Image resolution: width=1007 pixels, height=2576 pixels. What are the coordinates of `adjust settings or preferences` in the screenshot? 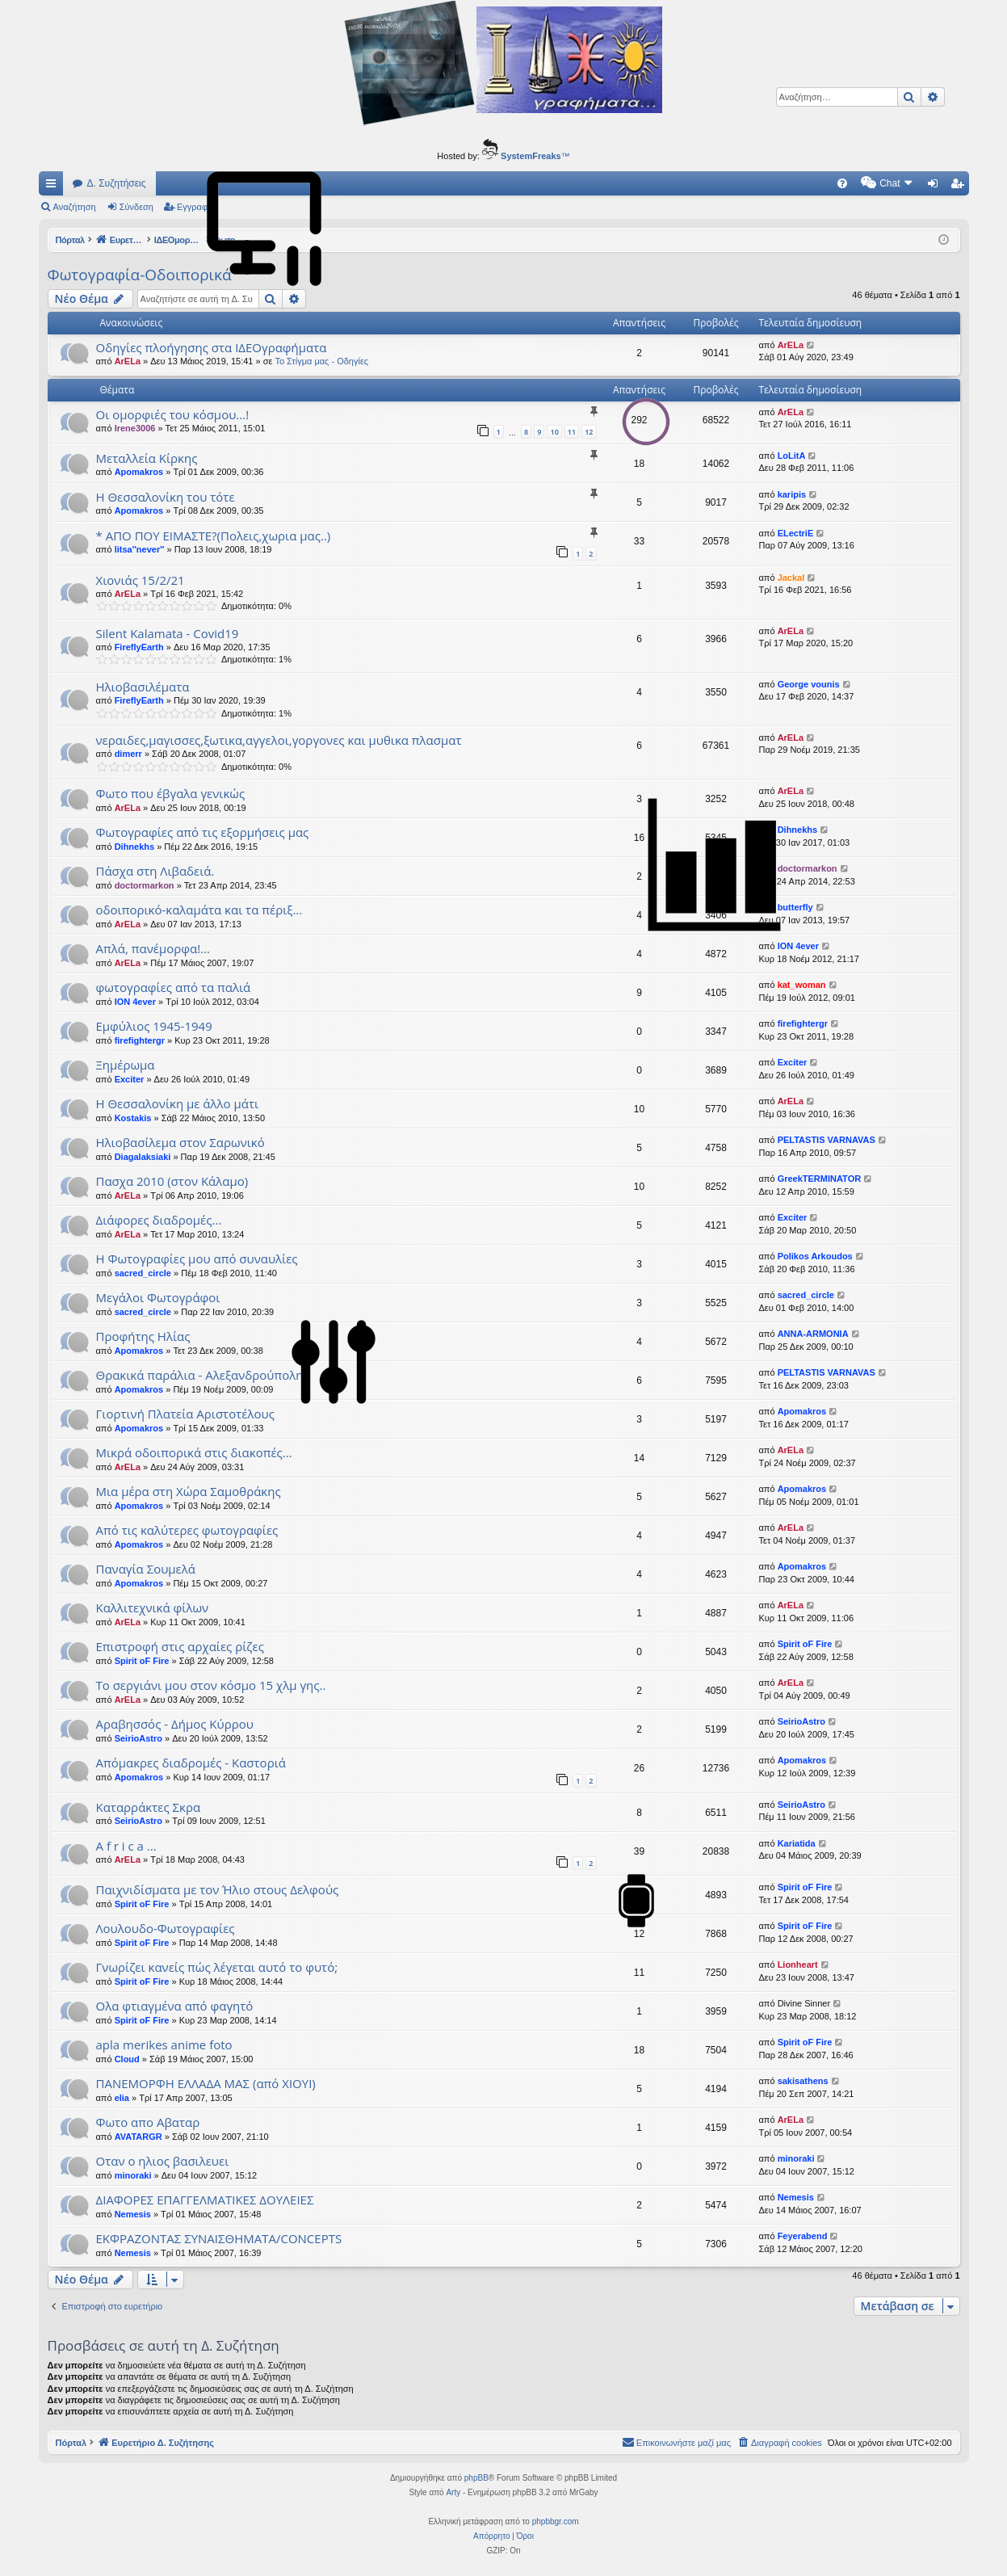 It's located at (334, 1362).